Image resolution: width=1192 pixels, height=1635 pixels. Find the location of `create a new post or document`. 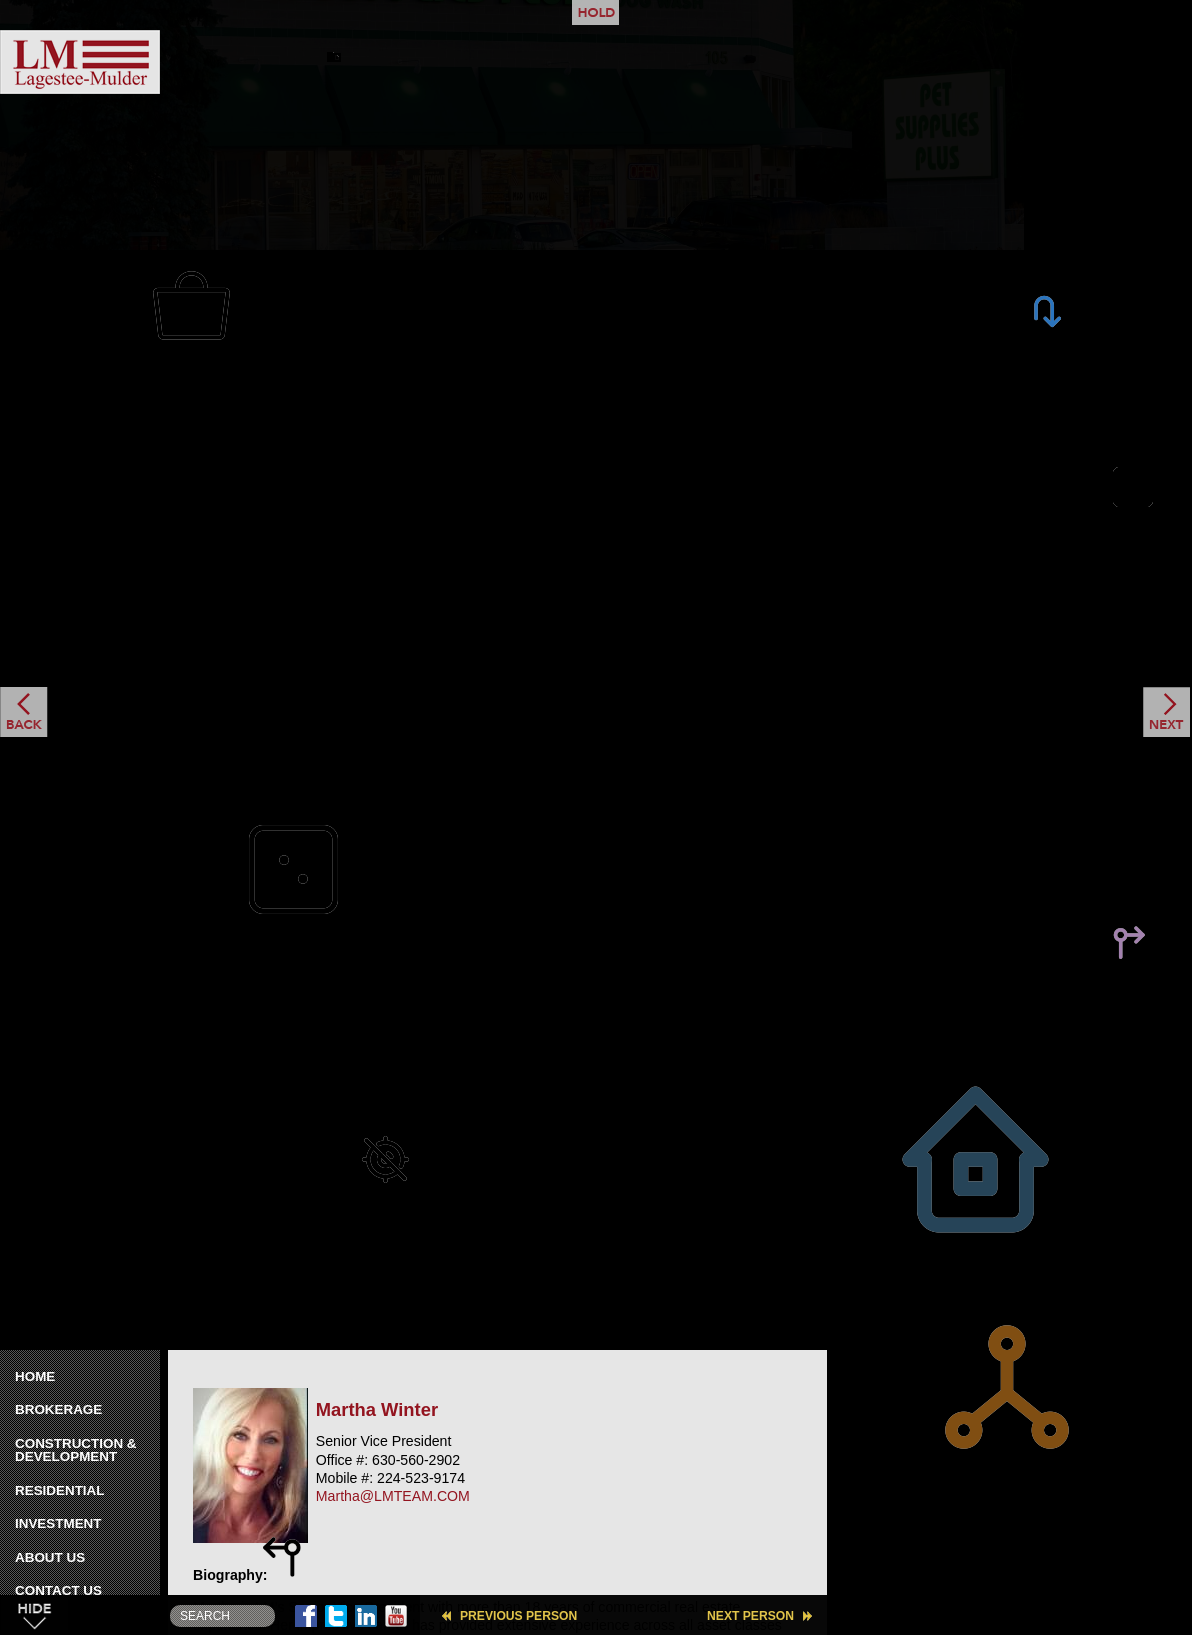

create a new post or document is located at coordinates (1135, 484).